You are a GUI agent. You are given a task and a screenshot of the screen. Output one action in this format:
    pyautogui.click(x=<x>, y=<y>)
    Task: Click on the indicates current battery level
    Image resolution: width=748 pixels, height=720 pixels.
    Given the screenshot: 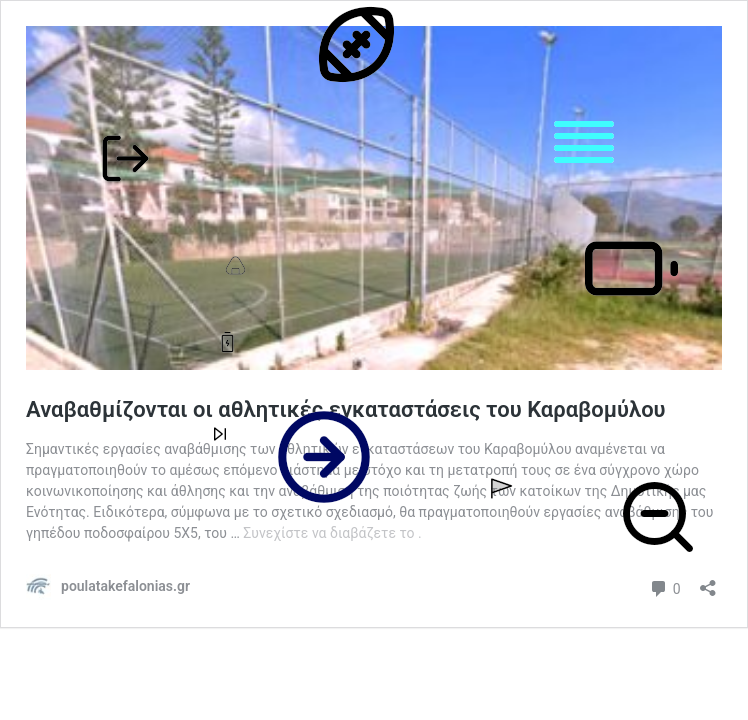 What is the action you would take?
    pyautogui.click(x=631, y=268)
    